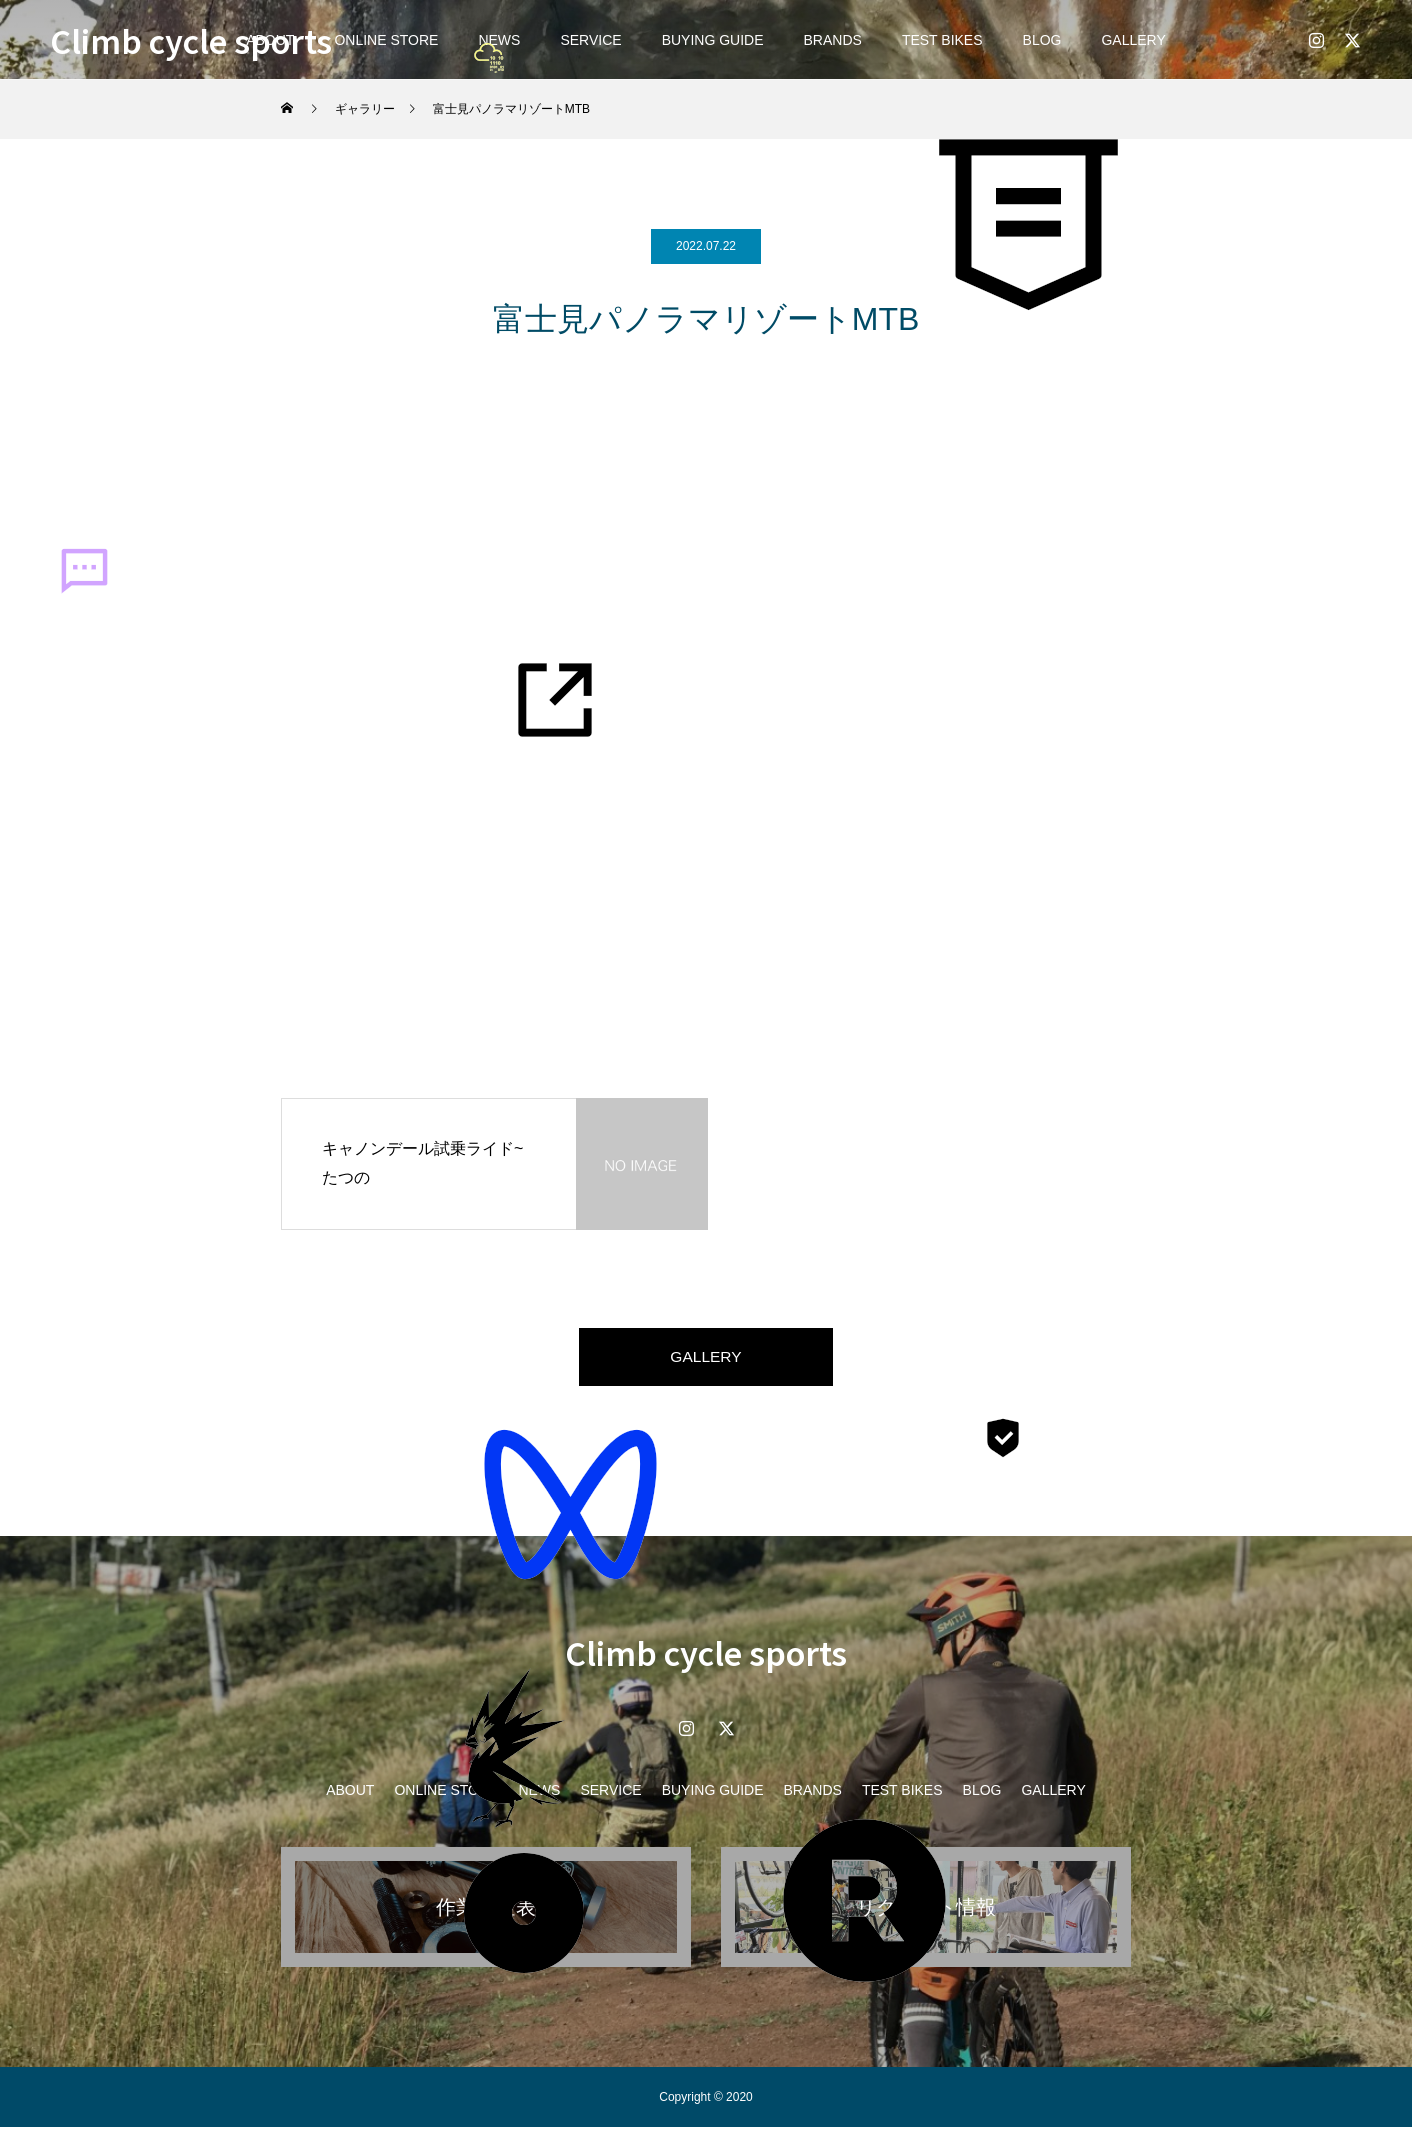 The height and width of the screenshot is (2129, 1412). What do you see at coordinates (489, 58) in the screenshot?
I see `visit tryhackme cybersecurity learning platform` at bounding box center [489, 58].